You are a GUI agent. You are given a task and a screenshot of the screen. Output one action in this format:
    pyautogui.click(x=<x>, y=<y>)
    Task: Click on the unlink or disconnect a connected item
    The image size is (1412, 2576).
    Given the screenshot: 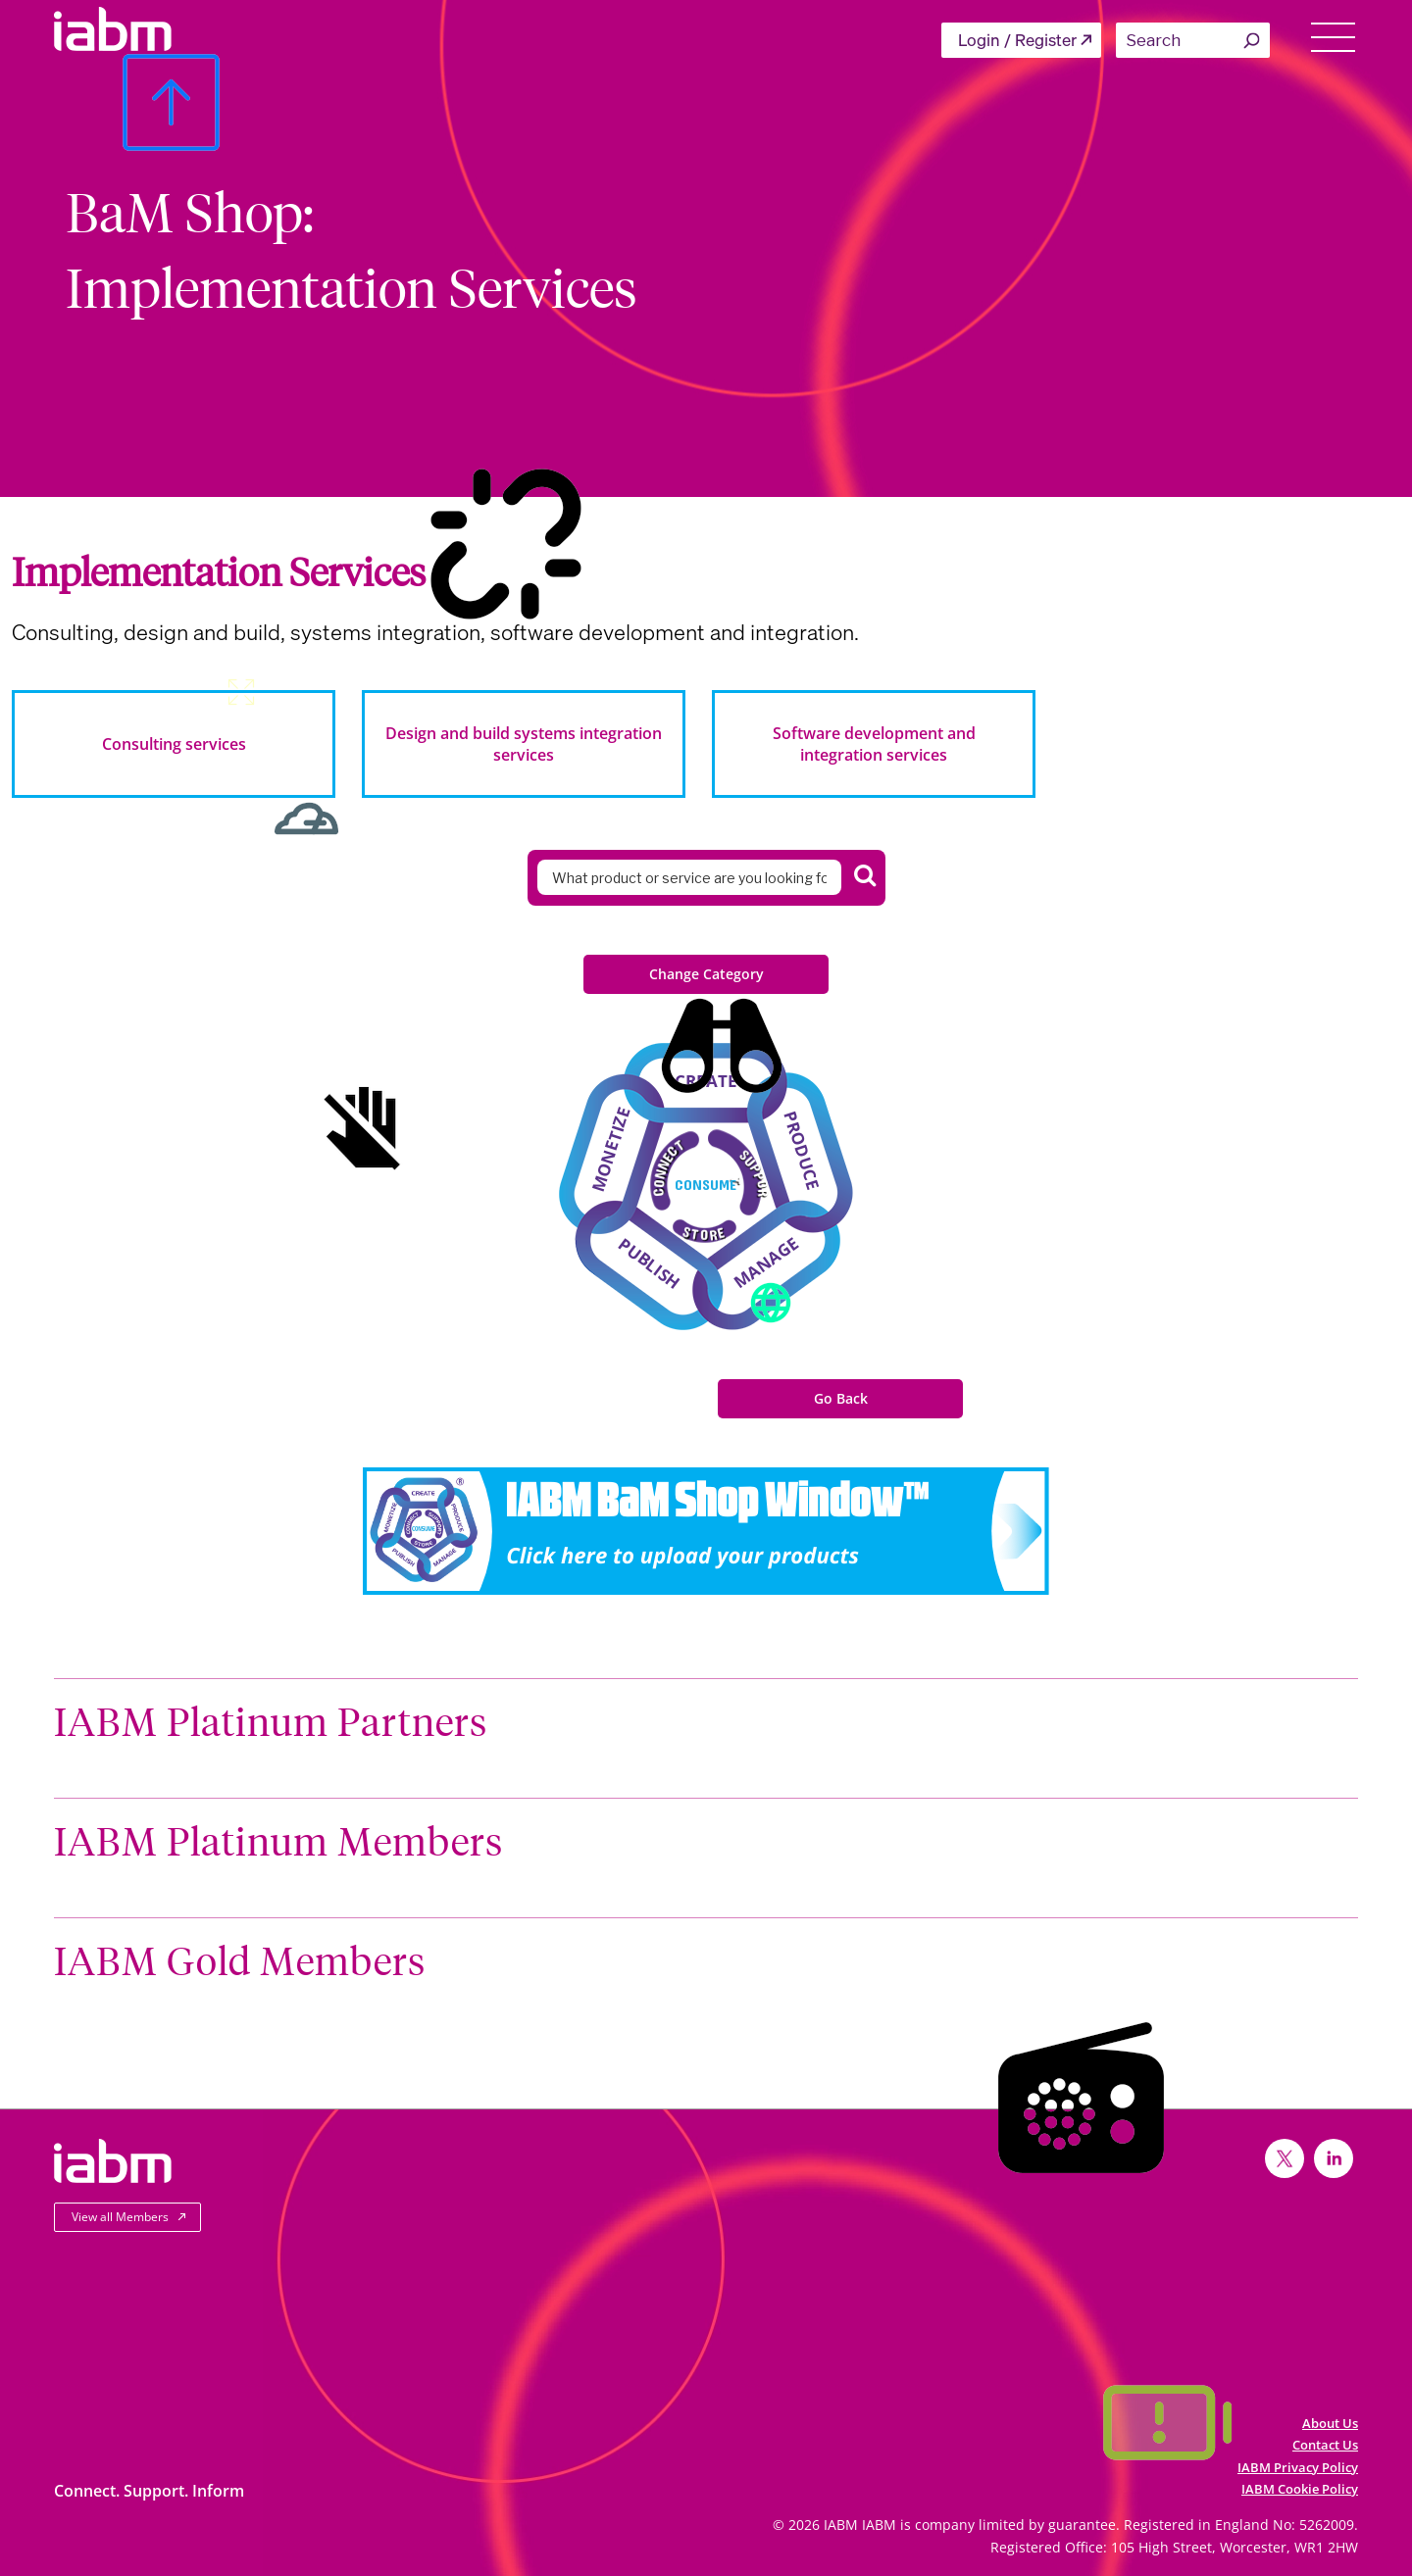 What is the action you would take?
    pyautogui.click(x=506, y=544)
    